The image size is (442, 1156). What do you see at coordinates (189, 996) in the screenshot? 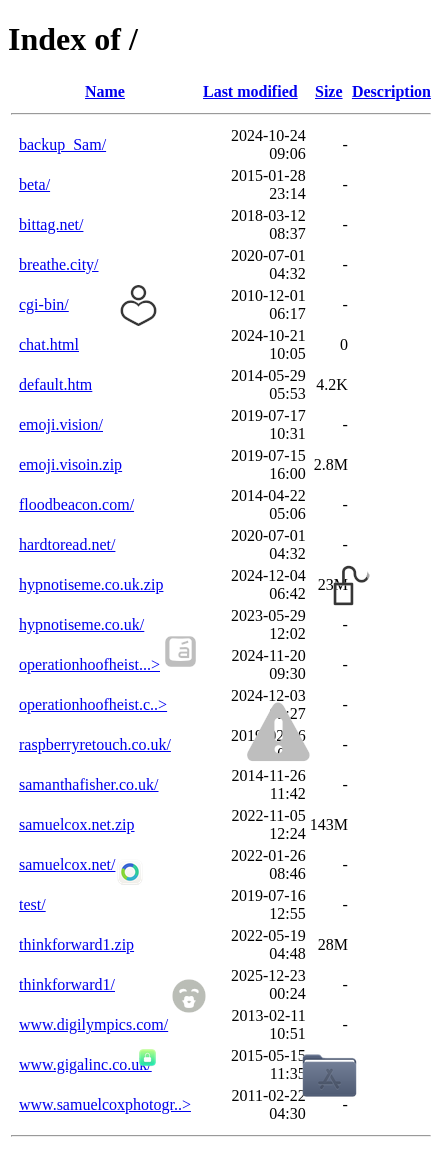
I see `send a kiss or affectionate reaction` at bounding box center [189, 996].